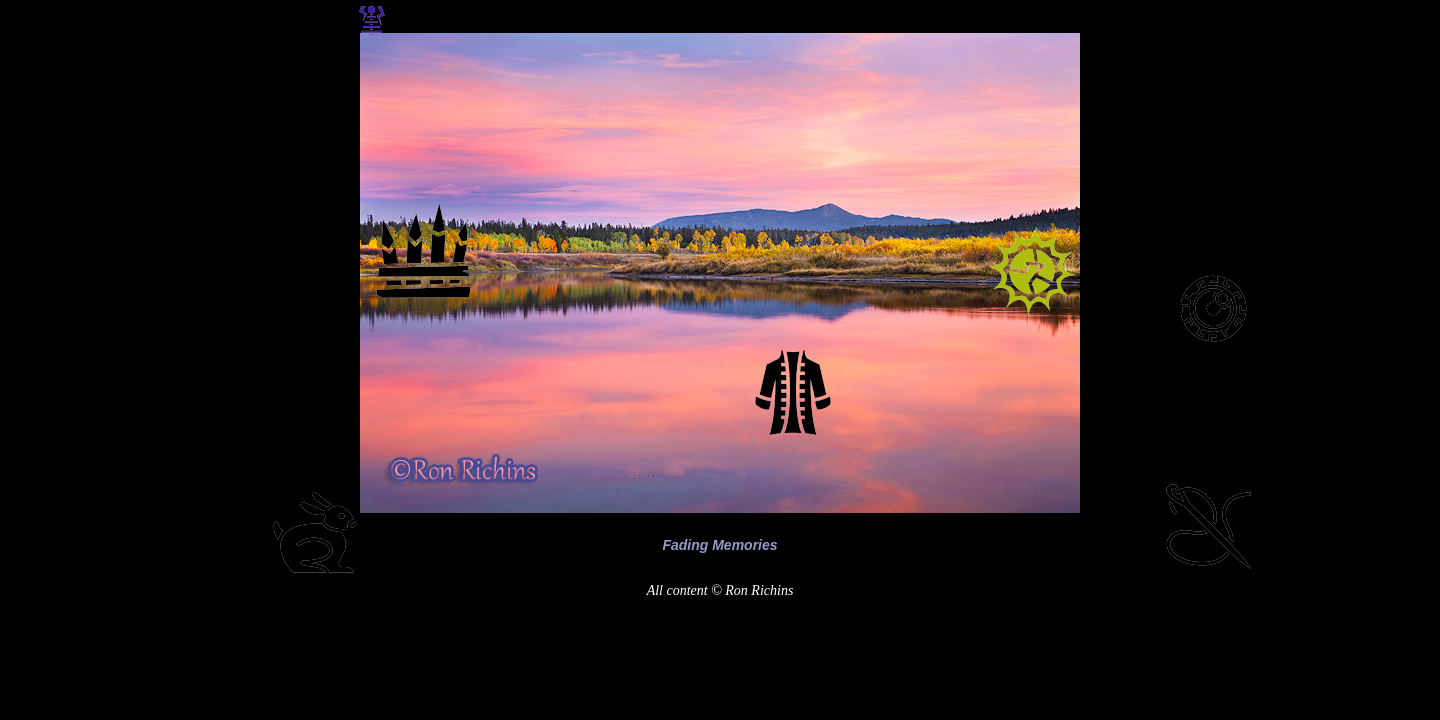  Describe the element at coordinates (1033, 271) in the screenshot. I see `indicates a power-up or special ability is active` at that location.